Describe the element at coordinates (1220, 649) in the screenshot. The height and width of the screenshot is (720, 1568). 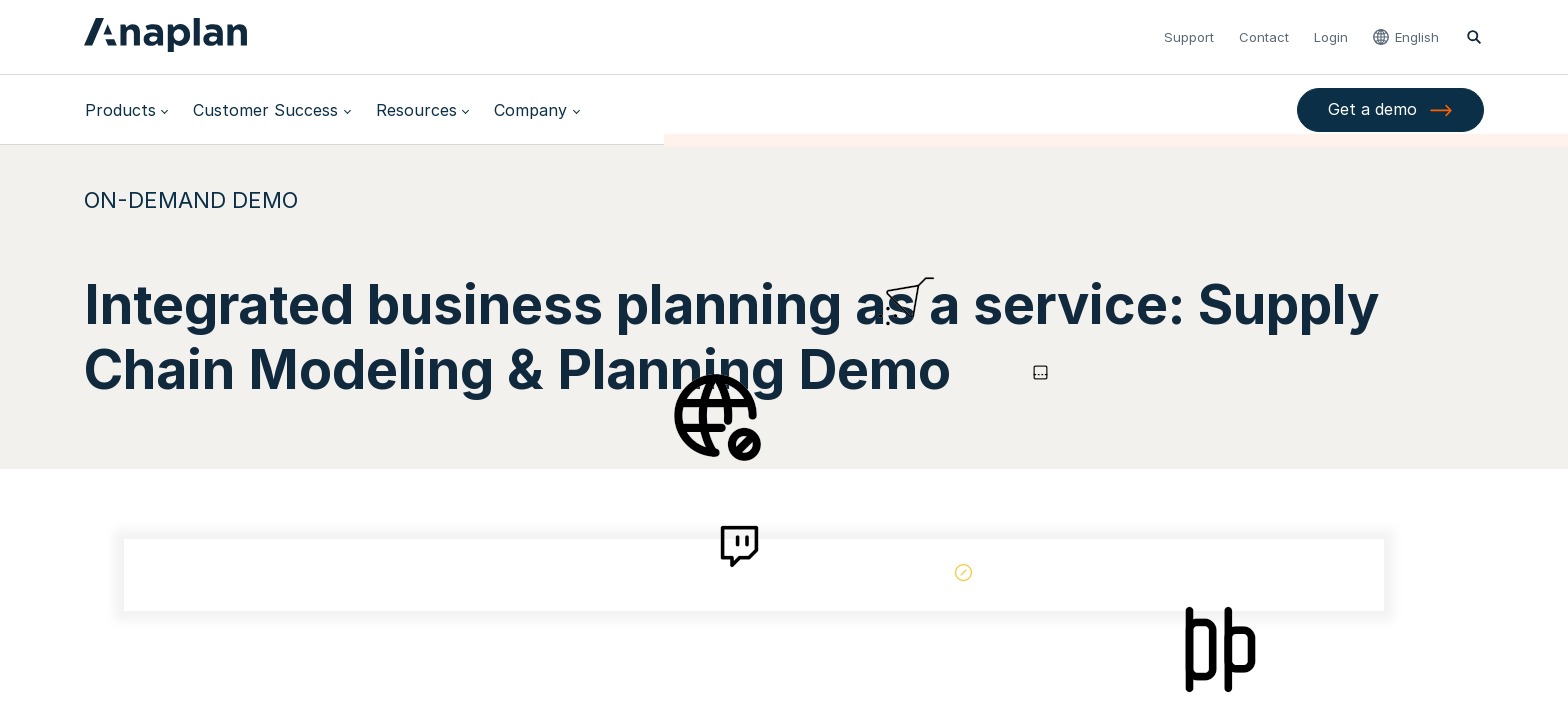
I see `distribute objects from the left edge` at that location.